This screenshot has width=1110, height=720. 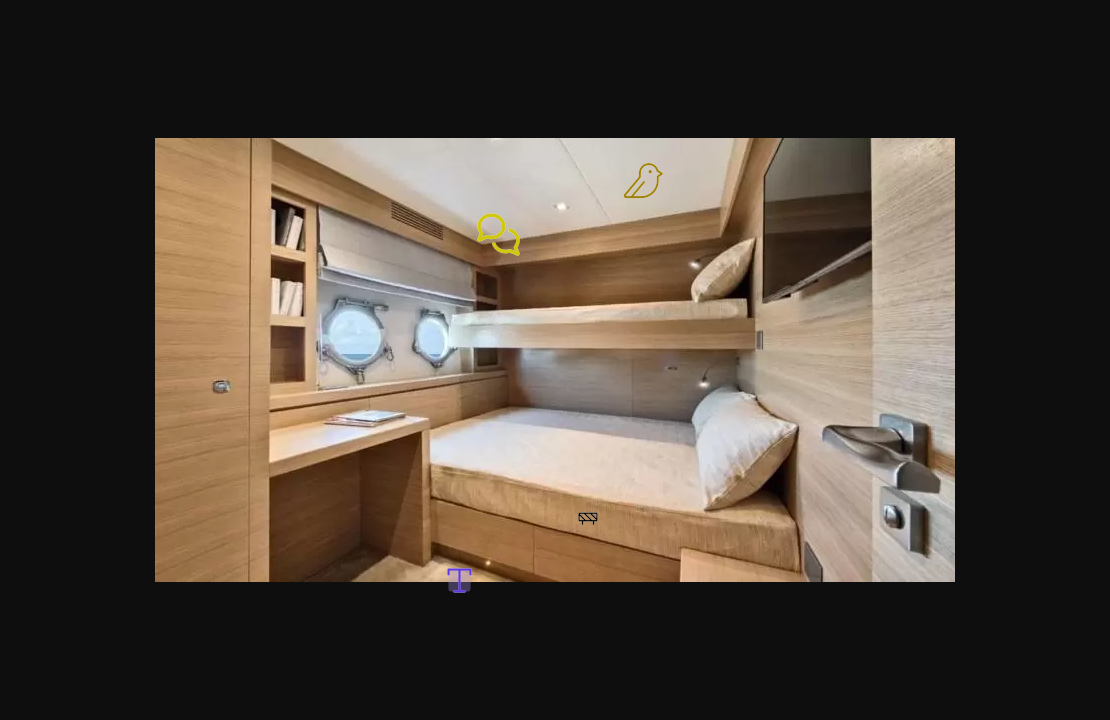 What do you see at coordinates (498, 234) in the screenshot?
I see `open chat or messaging` at bounding box center [498, 234].